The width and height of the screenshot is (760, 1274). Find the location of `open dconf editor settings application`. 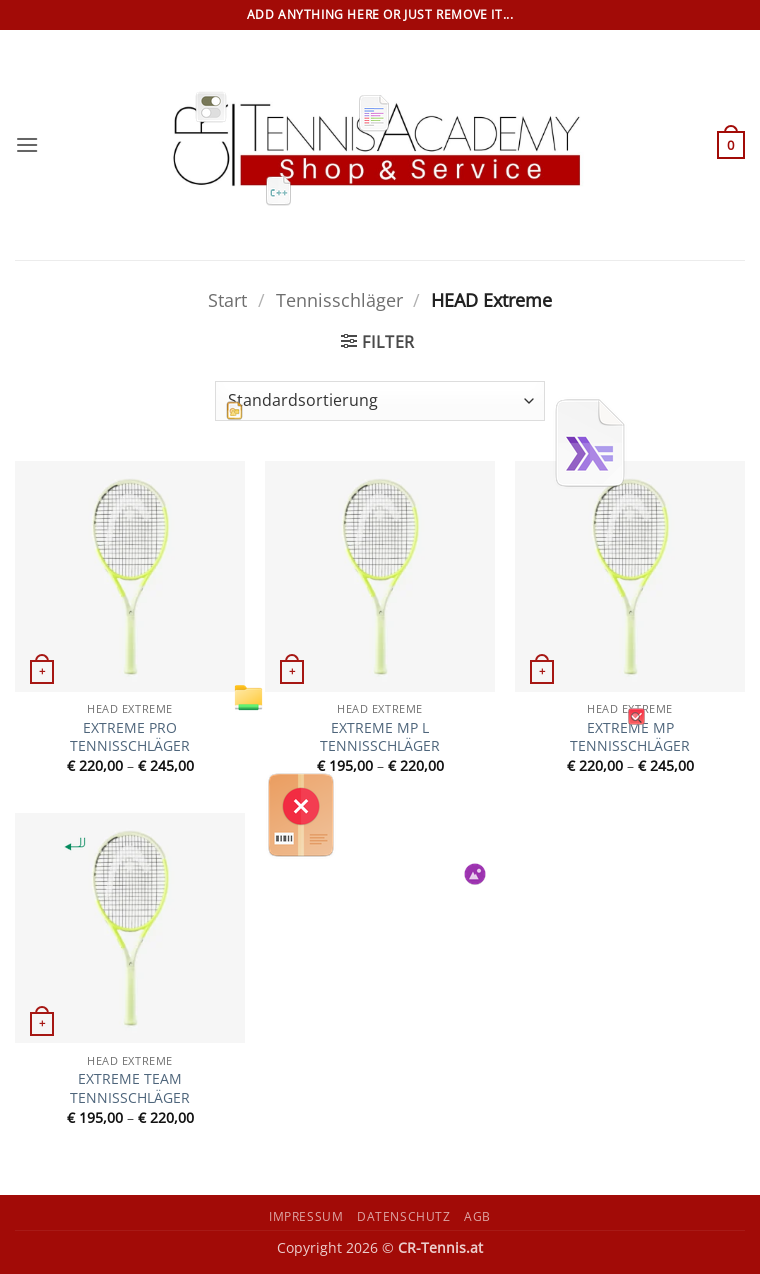

open dconf editor settings application is located at coordinates (636, 716).